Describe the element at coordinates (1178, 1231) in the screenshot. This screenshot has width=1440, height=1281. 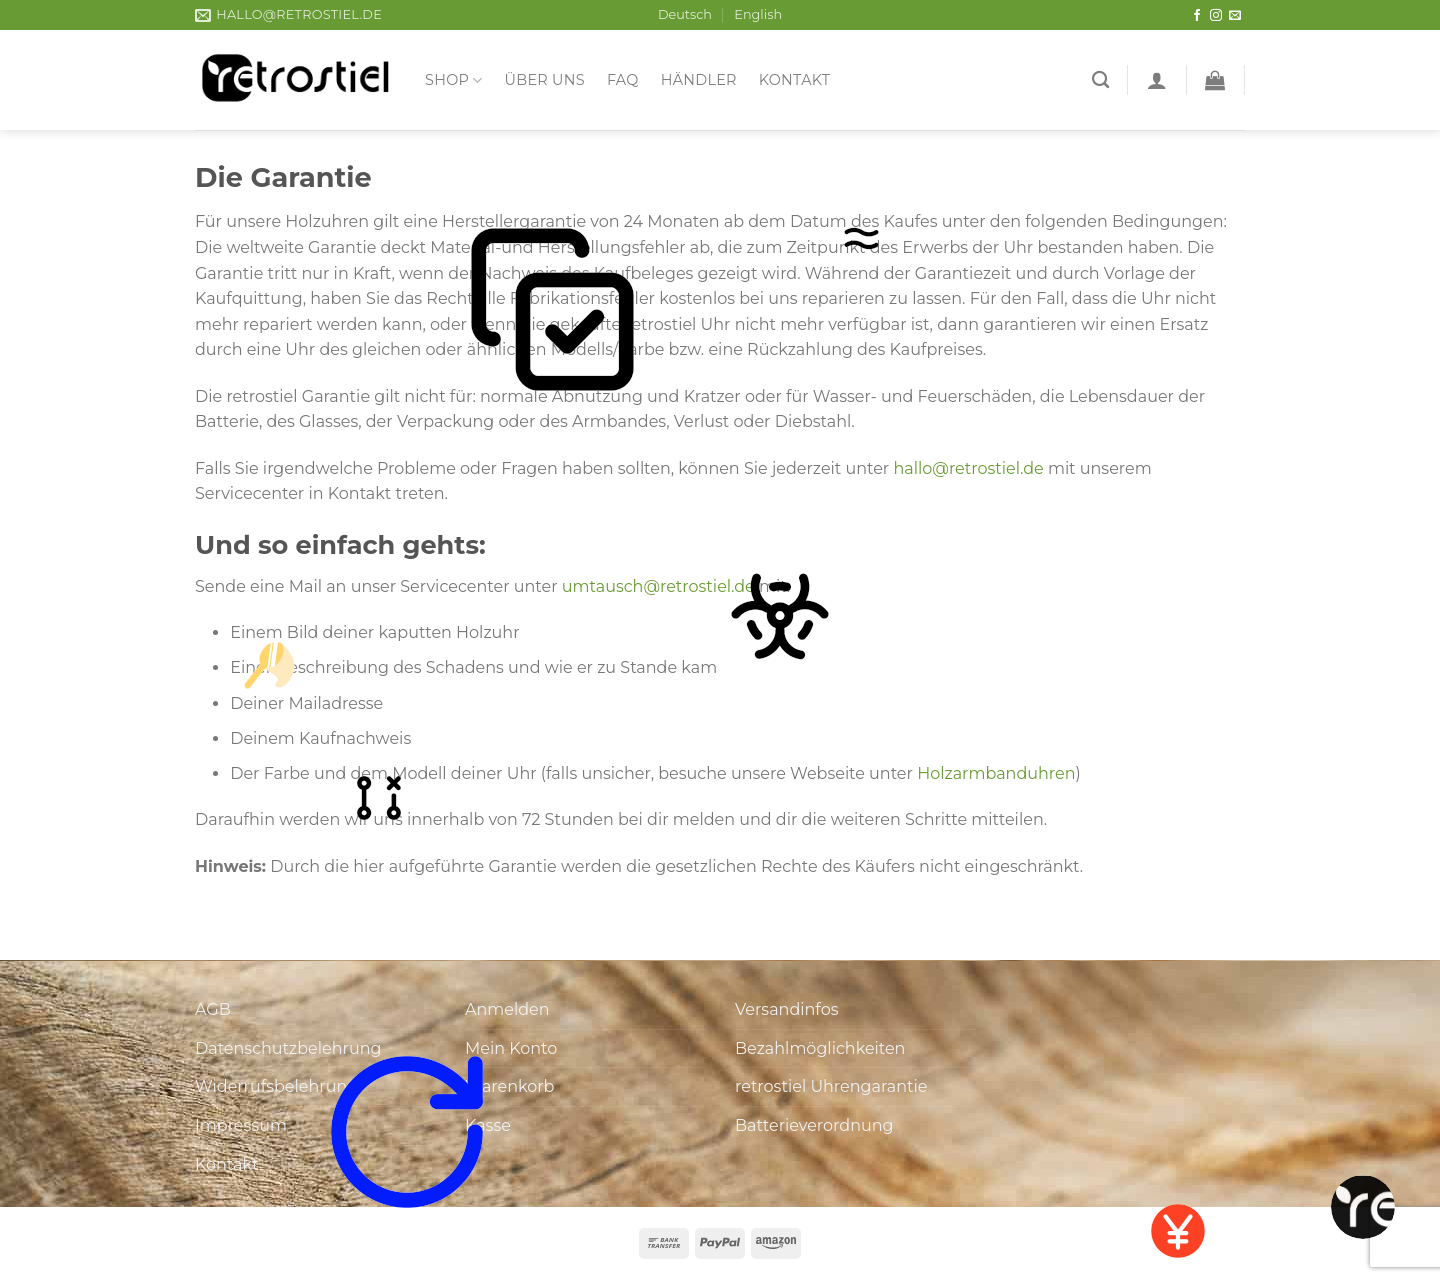
I see `view or select Japanese yen currency` at that location.